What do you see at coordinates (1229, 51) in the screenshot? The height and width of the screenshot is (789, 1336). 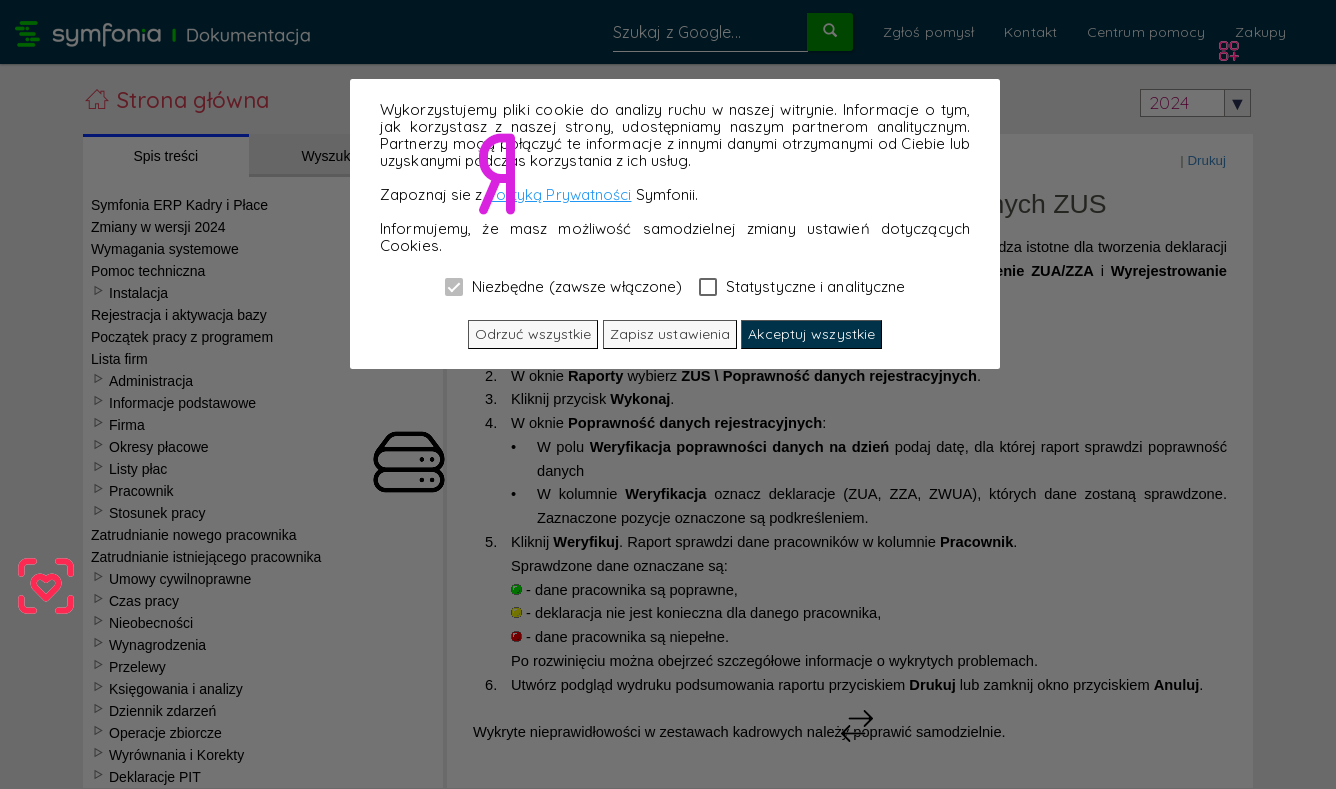 I see `add a new widget or module` at bounding box center [1229, 51].